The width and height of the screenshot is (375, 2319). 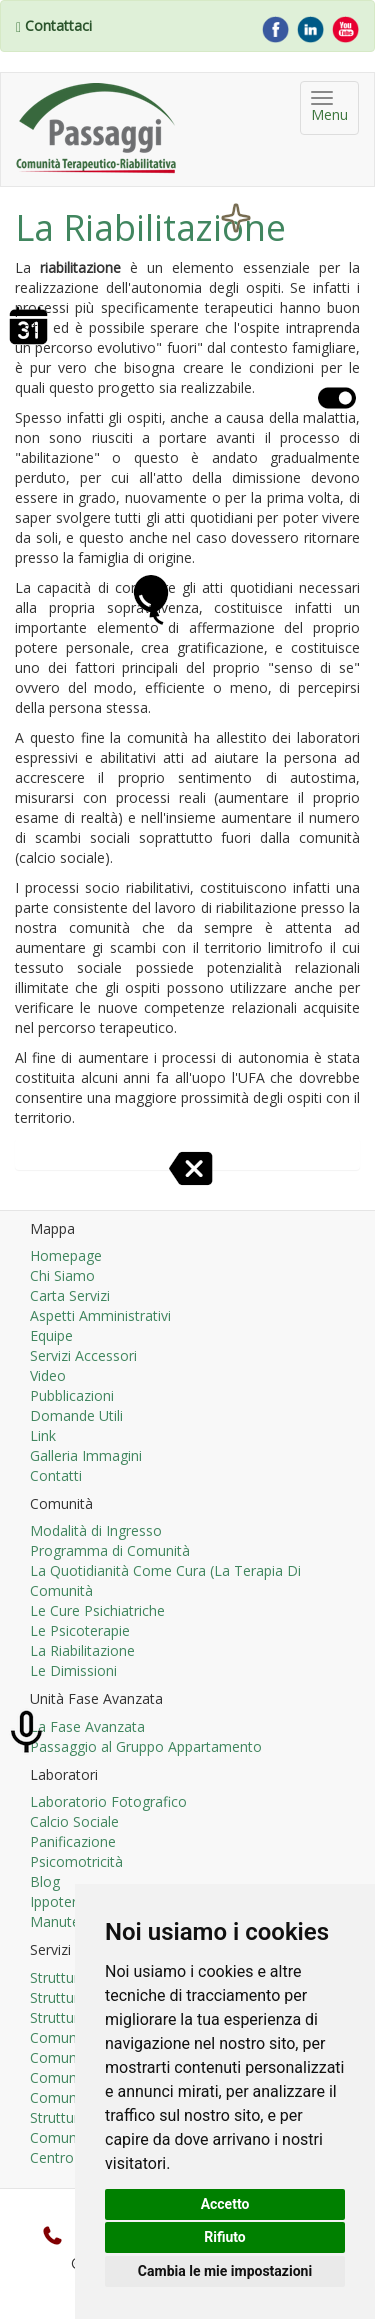 I want to click on toggle a setting on or off, so click(x=337, y=398).